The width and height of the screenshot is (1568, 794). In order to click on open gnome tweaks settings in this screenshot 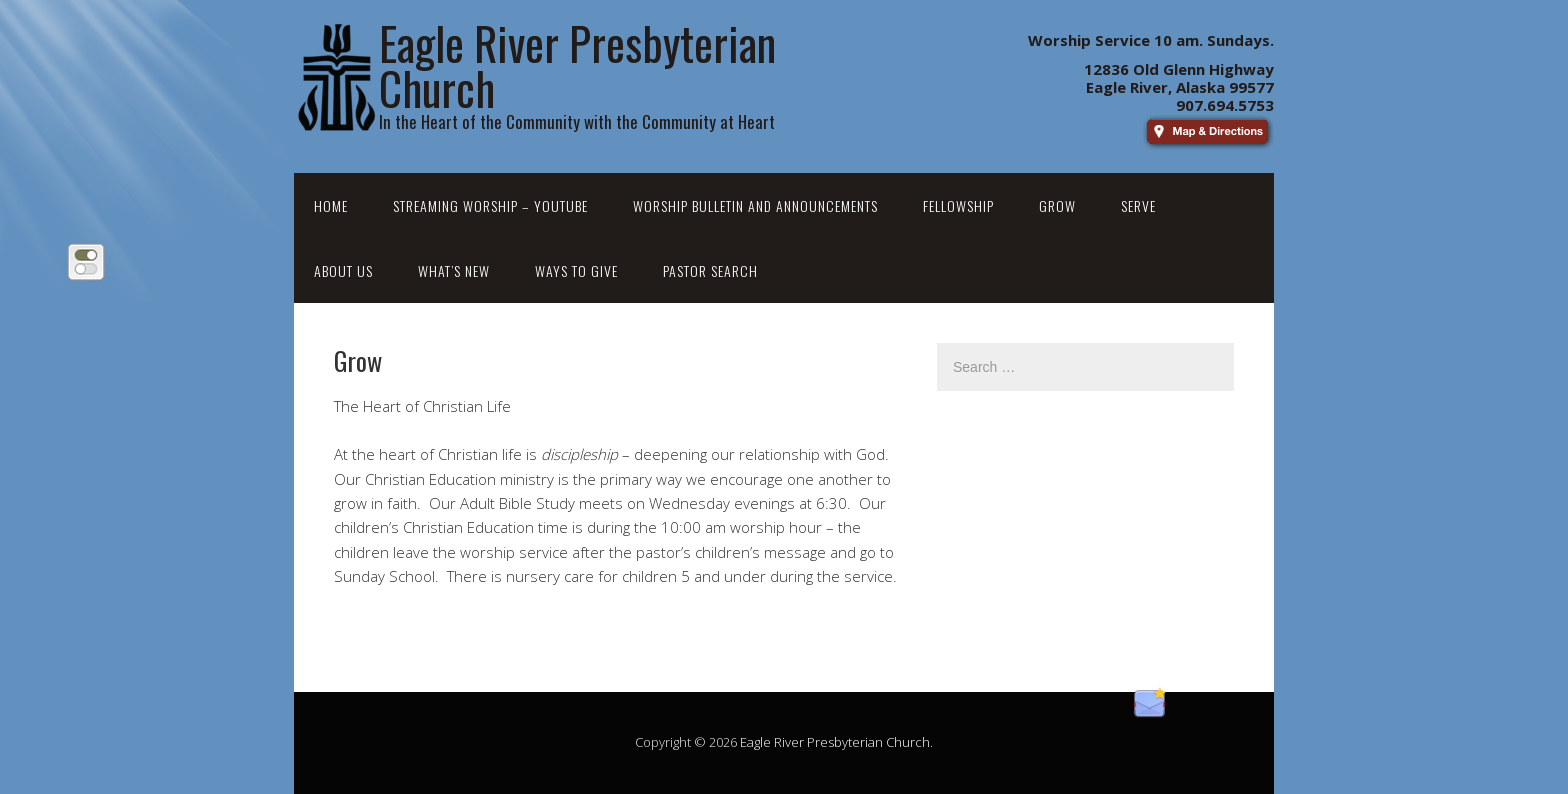, I will do `click(86, 262)`.